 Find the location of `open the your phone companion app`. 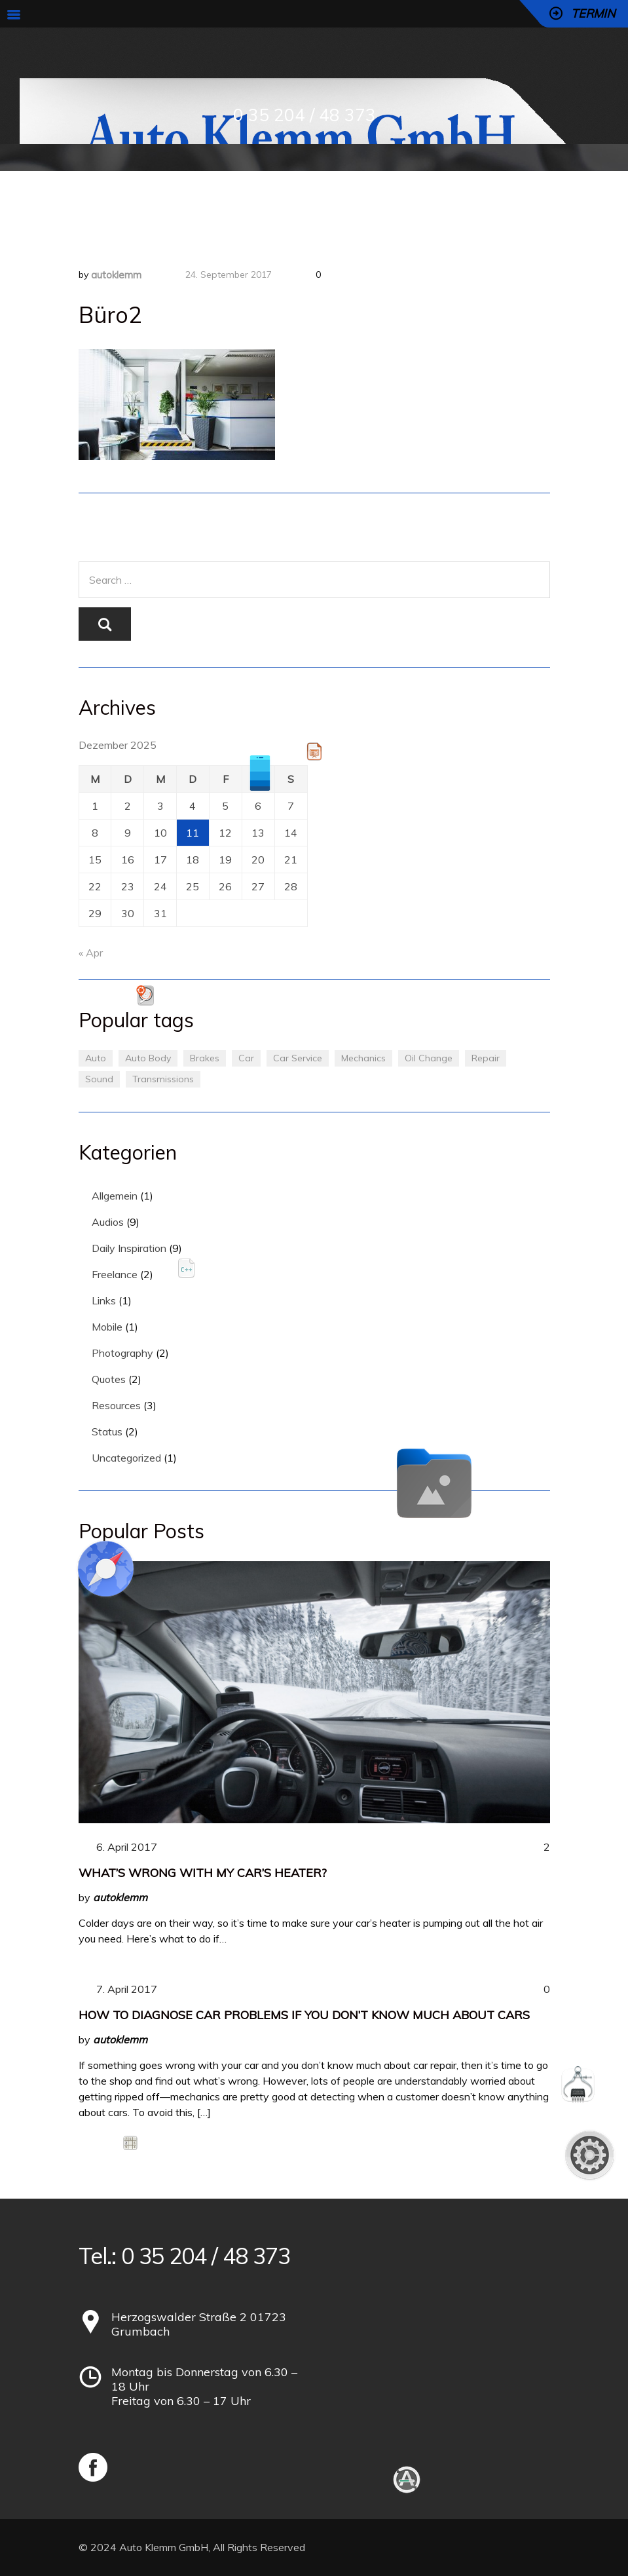

open the your phone companion app is located at coordinates (260, 773).